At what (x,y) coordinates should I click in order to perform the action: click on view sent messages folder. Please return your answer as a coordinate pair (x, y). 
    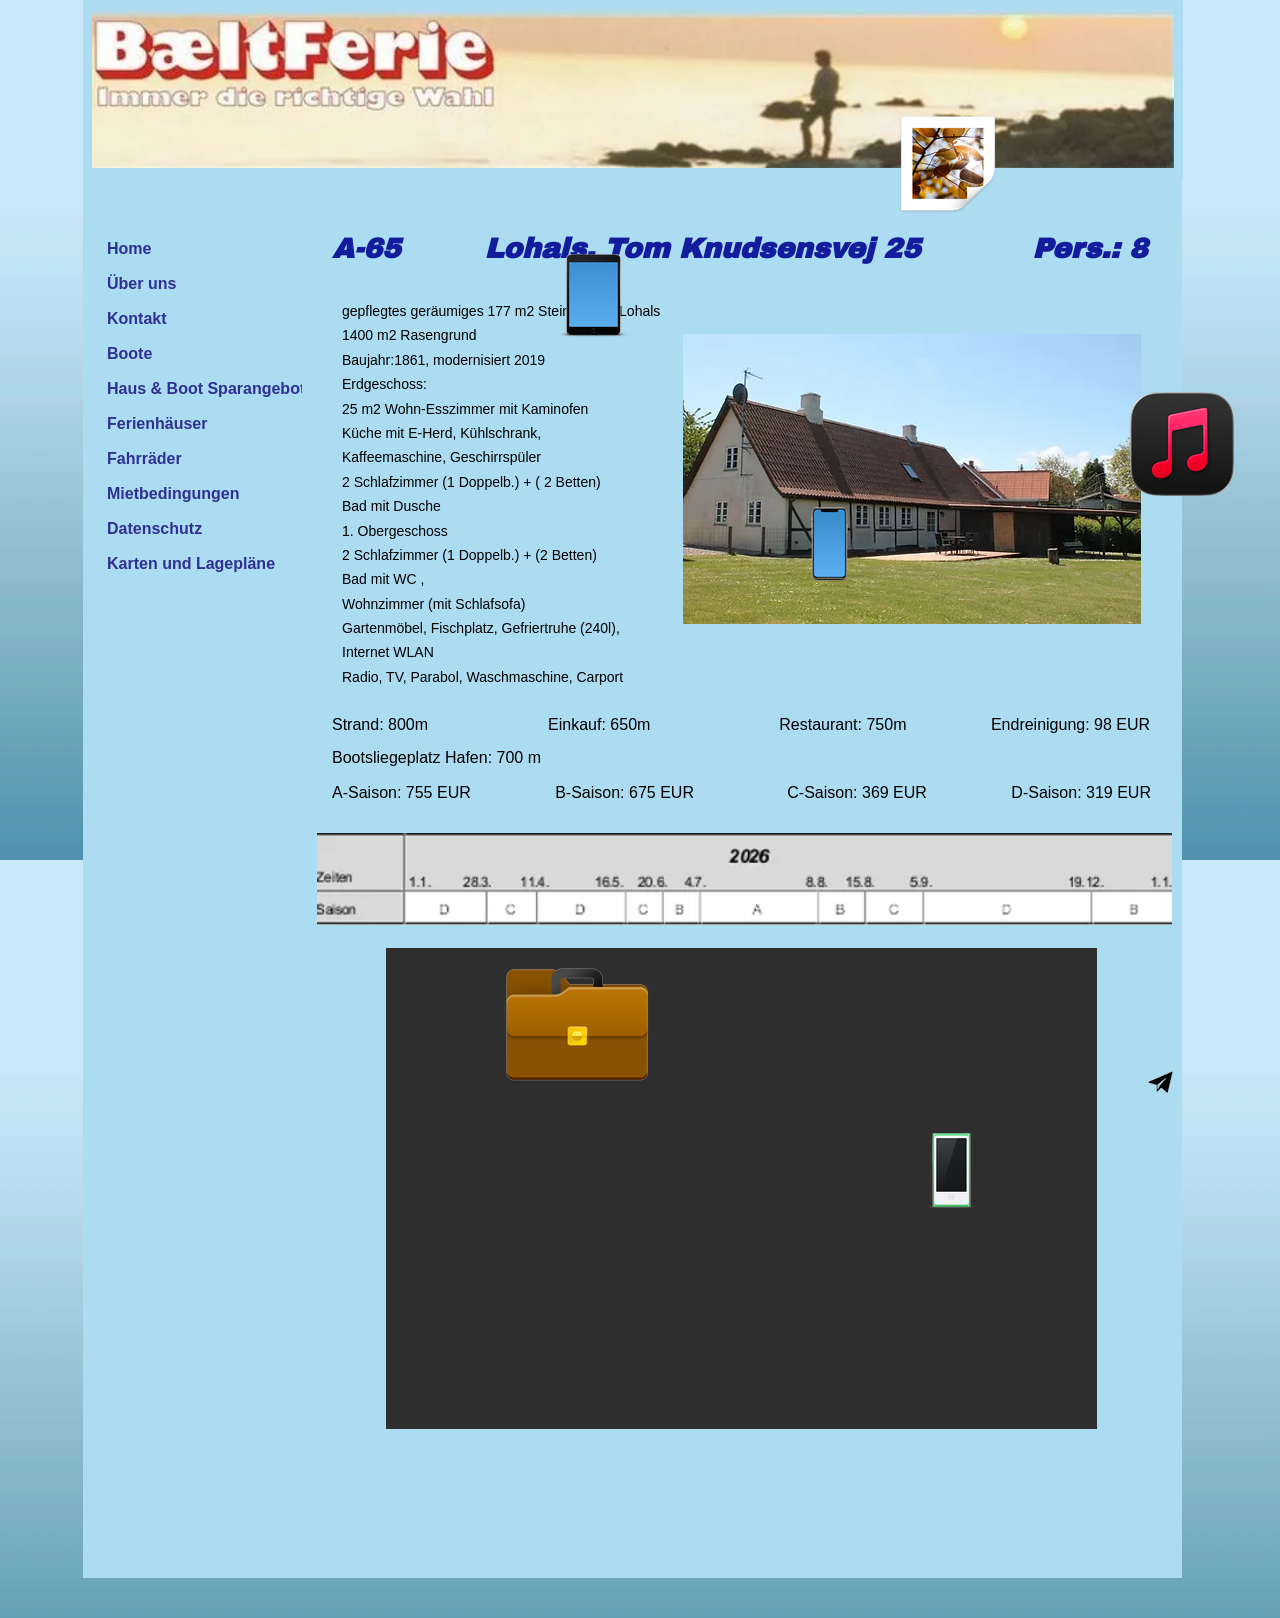
    Looking at the image, I should click on (1160, 1082).